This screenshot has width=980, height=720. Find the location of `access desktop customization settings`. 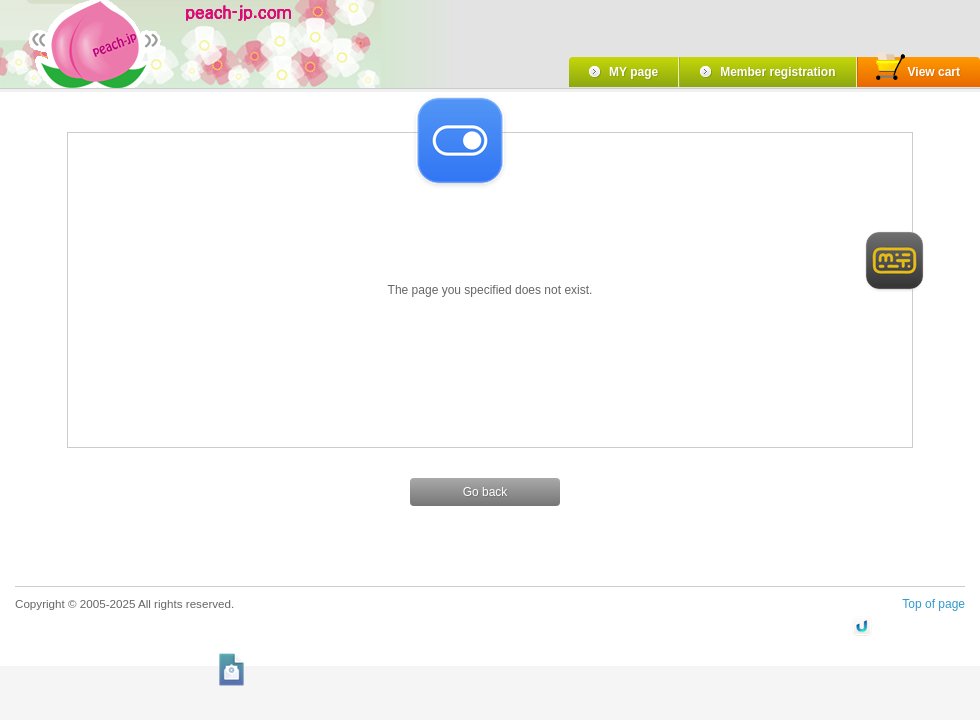

access desktop customization settings is located at coordinates (460, 142).